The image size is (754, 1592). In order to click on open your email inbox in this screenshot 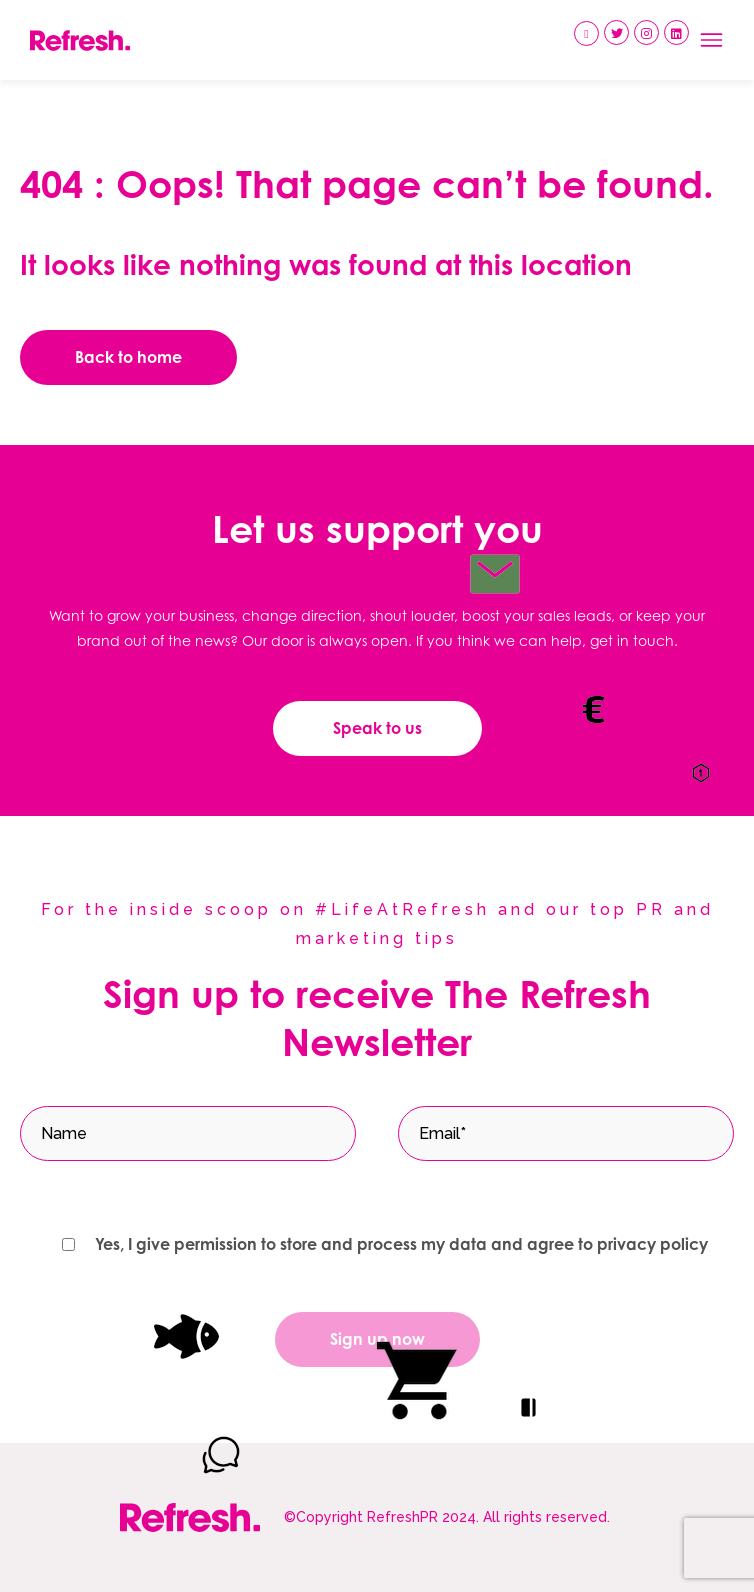, I will do `click(495, 574)`.